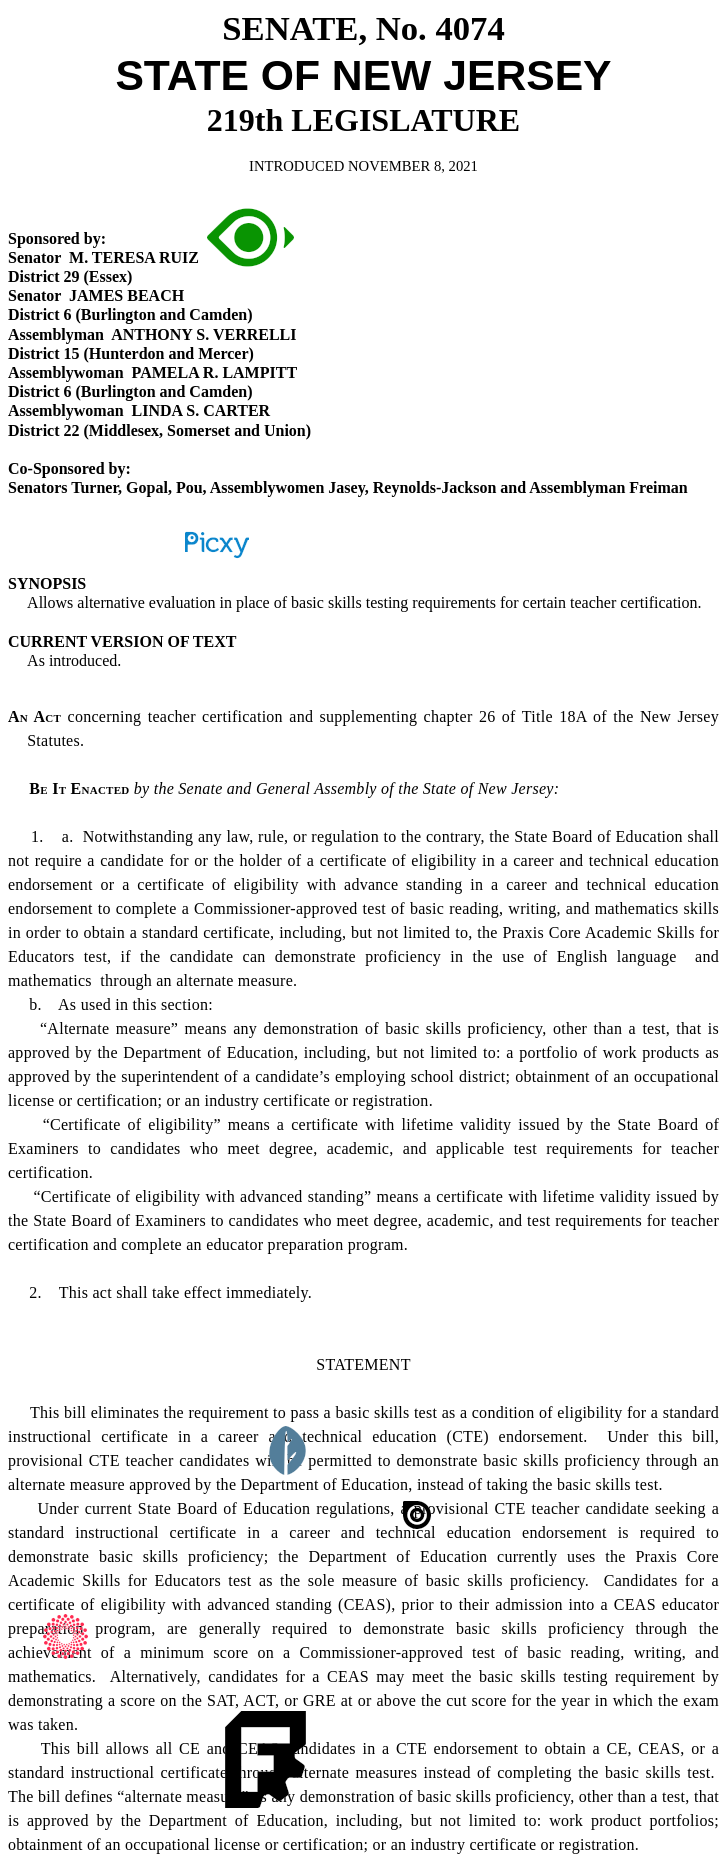 The image size is (727, 1865). What do you see at coordinates (65, 1636) in the screenshot?
I see `link to figshare research repository` at bounding box center [65, 1636].